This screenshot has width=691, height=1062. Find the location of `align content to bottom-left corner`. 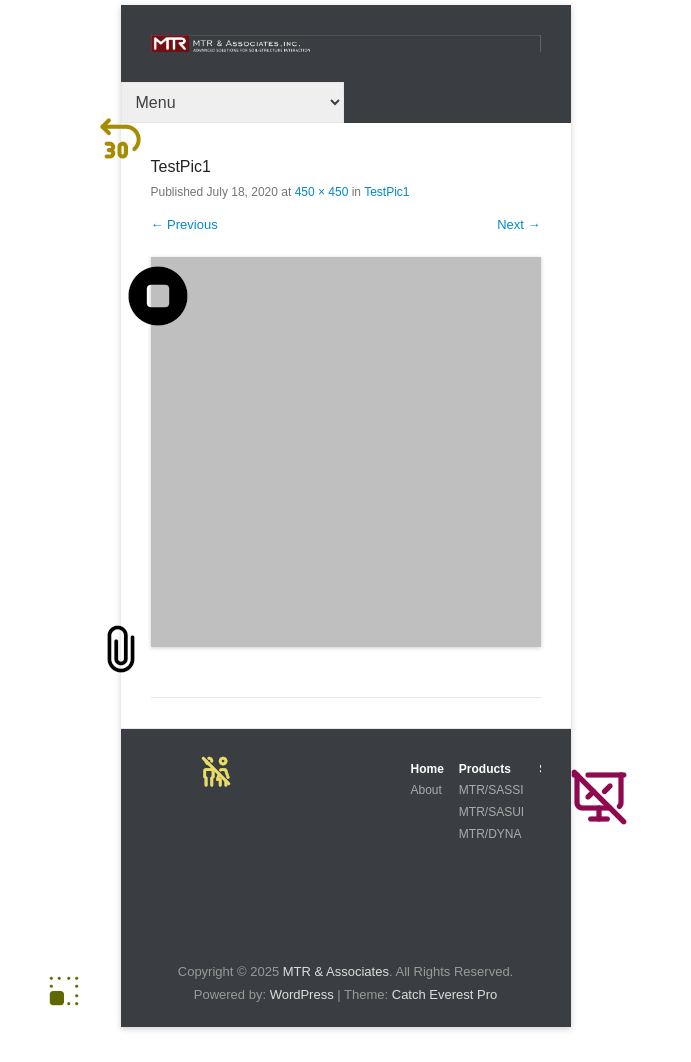

align content to bottom-left corner is located at coordinates (64, 991).